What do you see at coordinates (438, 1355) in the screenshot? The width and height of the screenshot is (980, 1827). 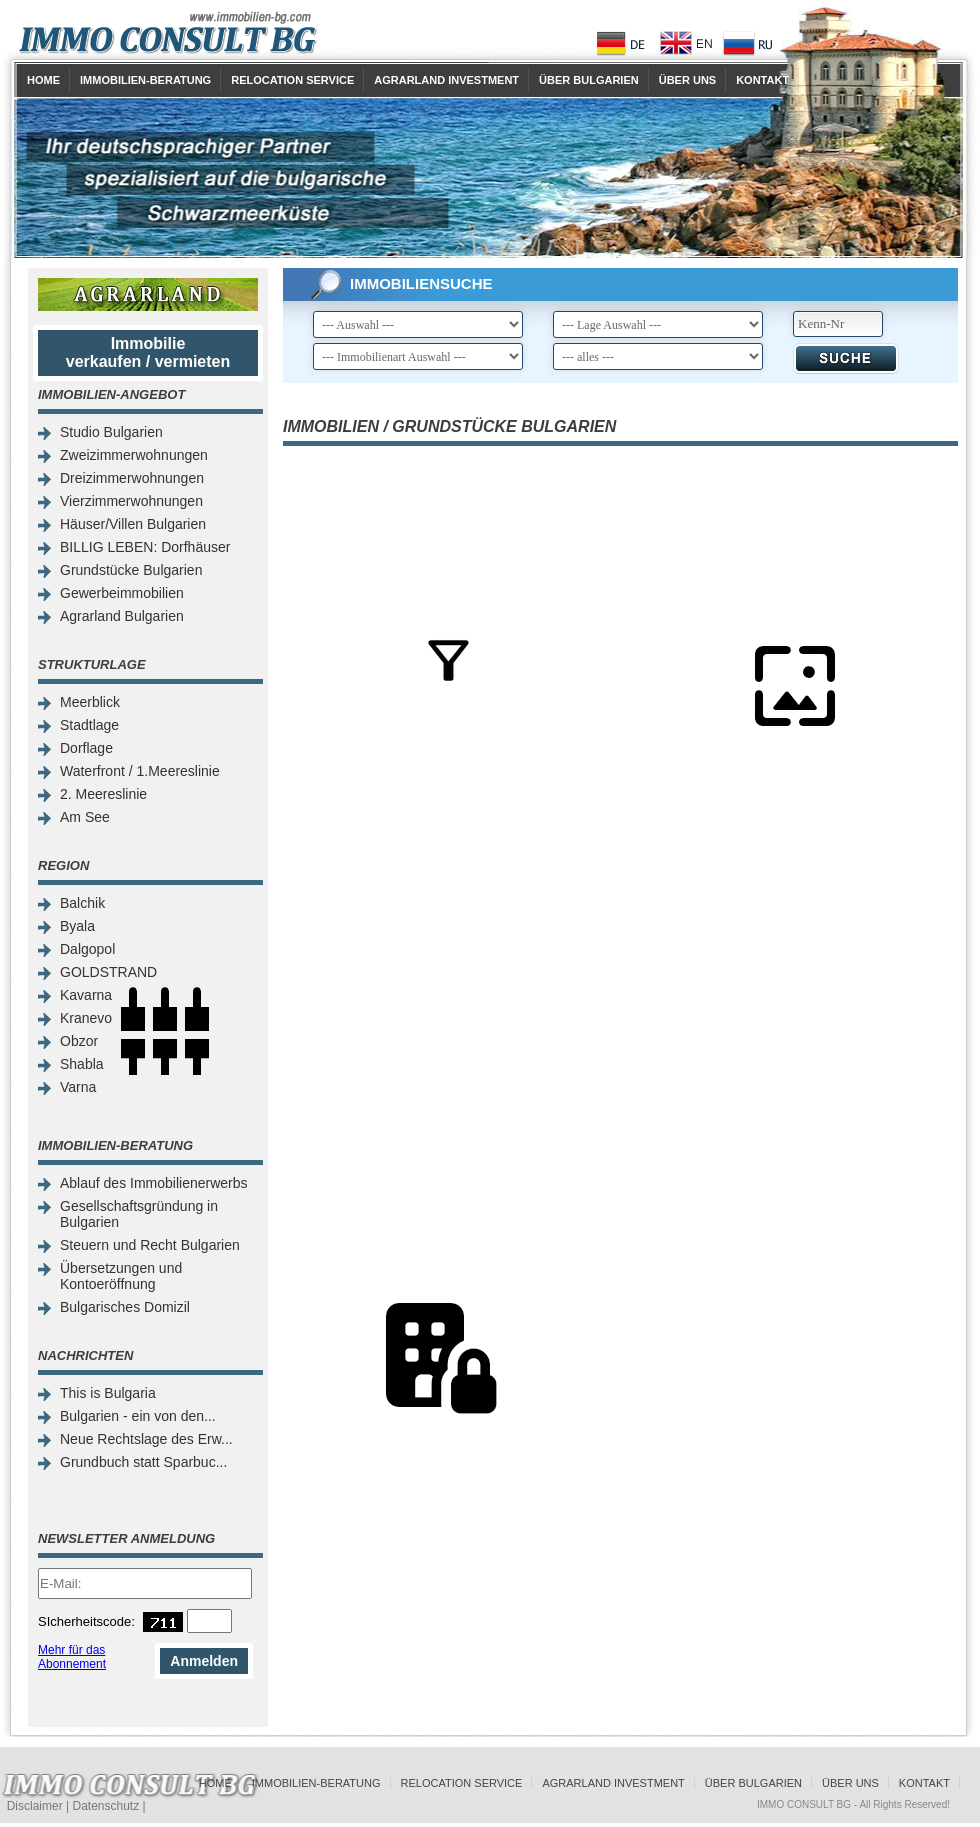 I see `secure building access control` at bounding box center [438, 1355].